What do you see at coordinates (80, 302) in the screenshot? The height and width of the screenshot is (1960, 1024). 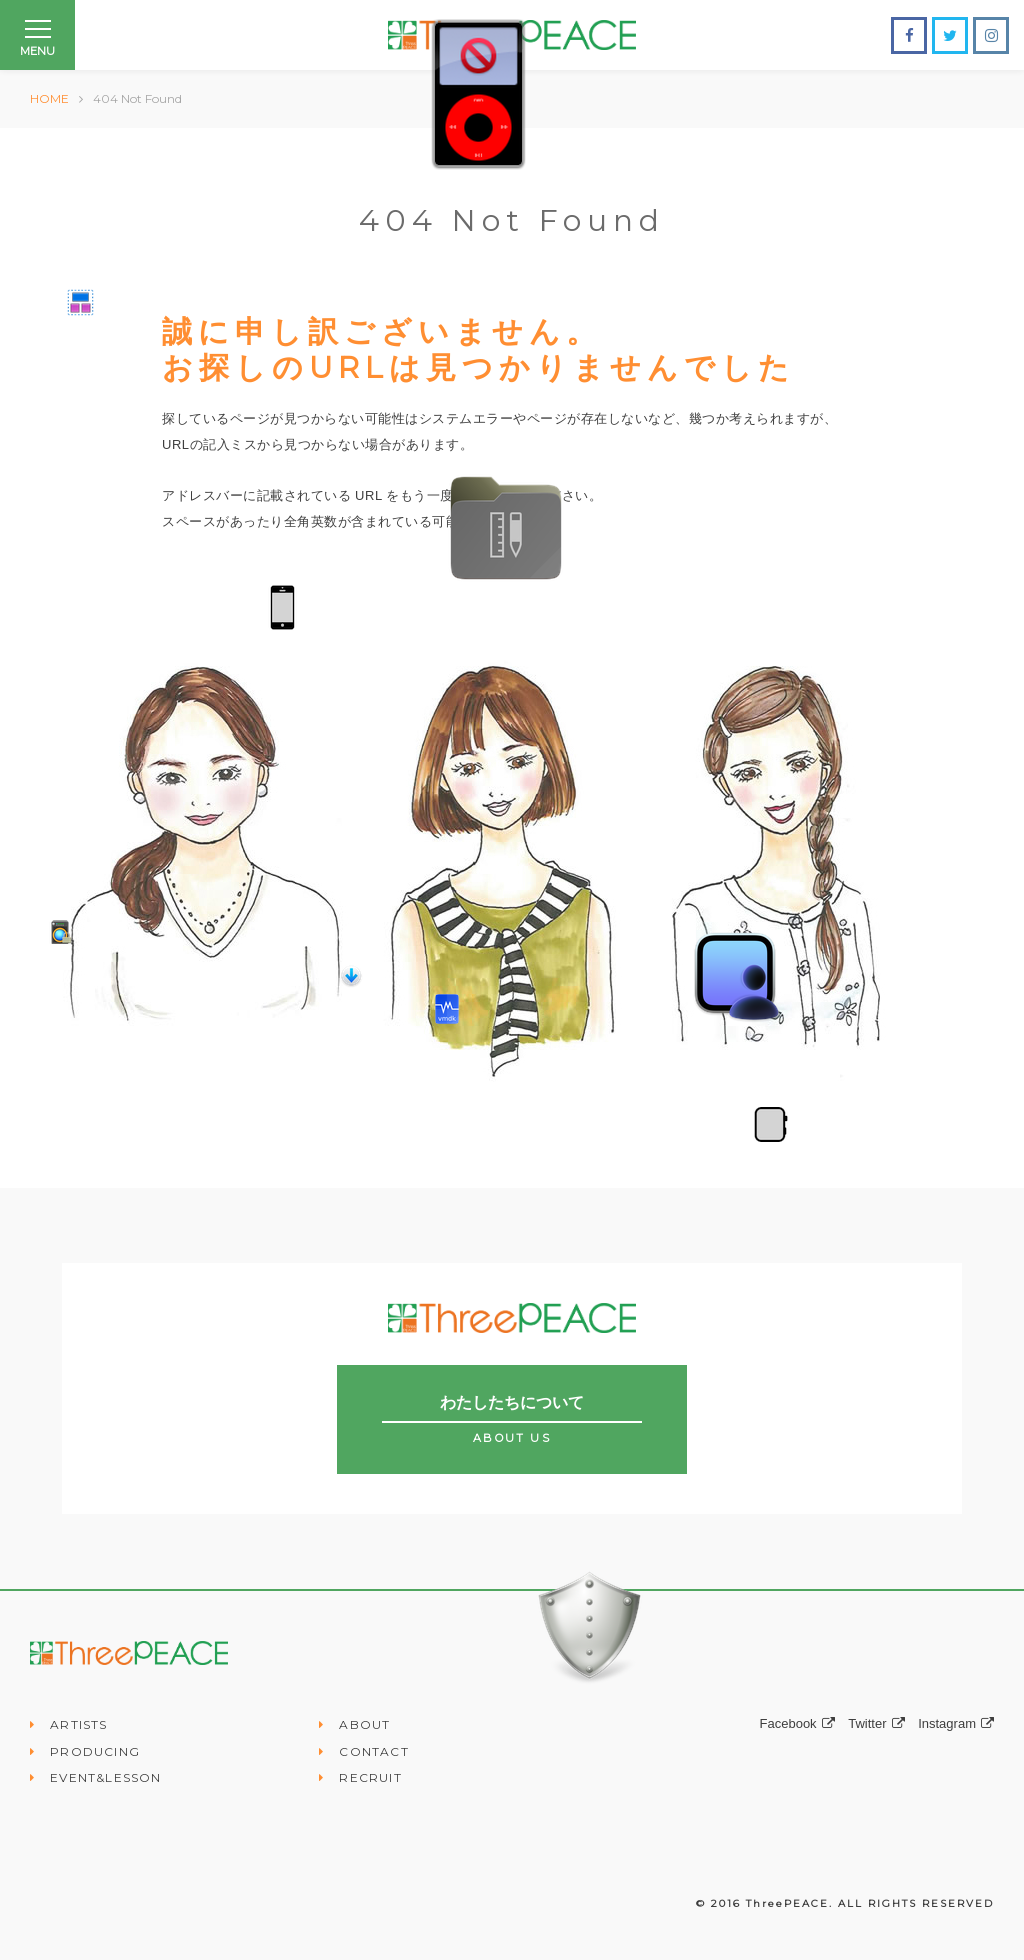 I see `select all items in the current view` at bounding box center [80, 302].